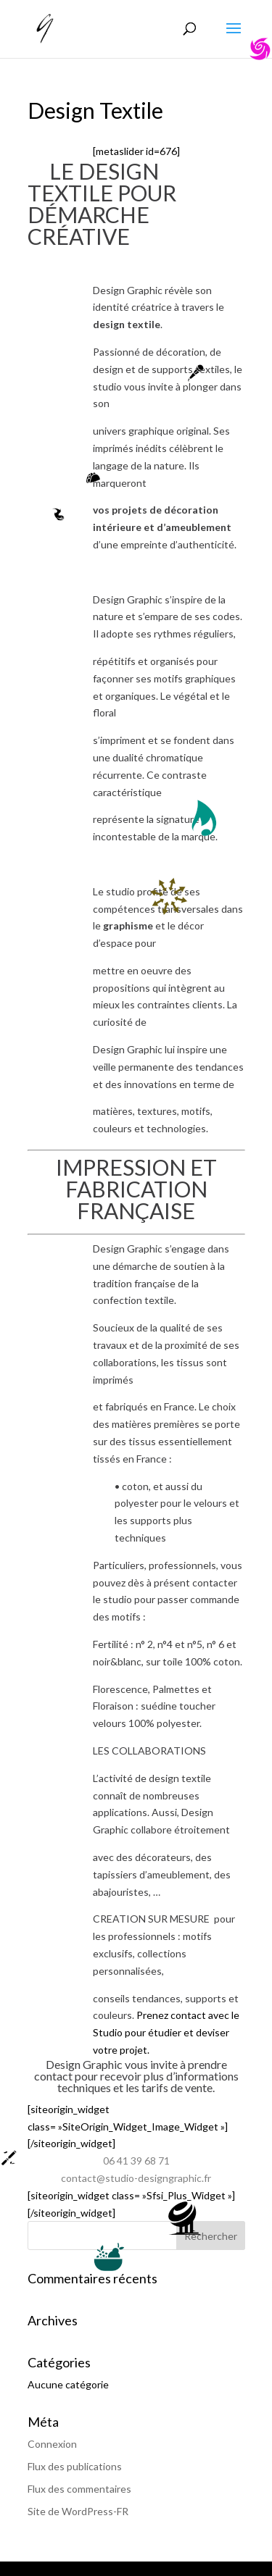 The width and height of the screenshot is (272, 2576). What do you see at coordinates (9, 2157) in the screenshot?
I see `access sculpting or carving tools` at bounding box center [9, 2157].